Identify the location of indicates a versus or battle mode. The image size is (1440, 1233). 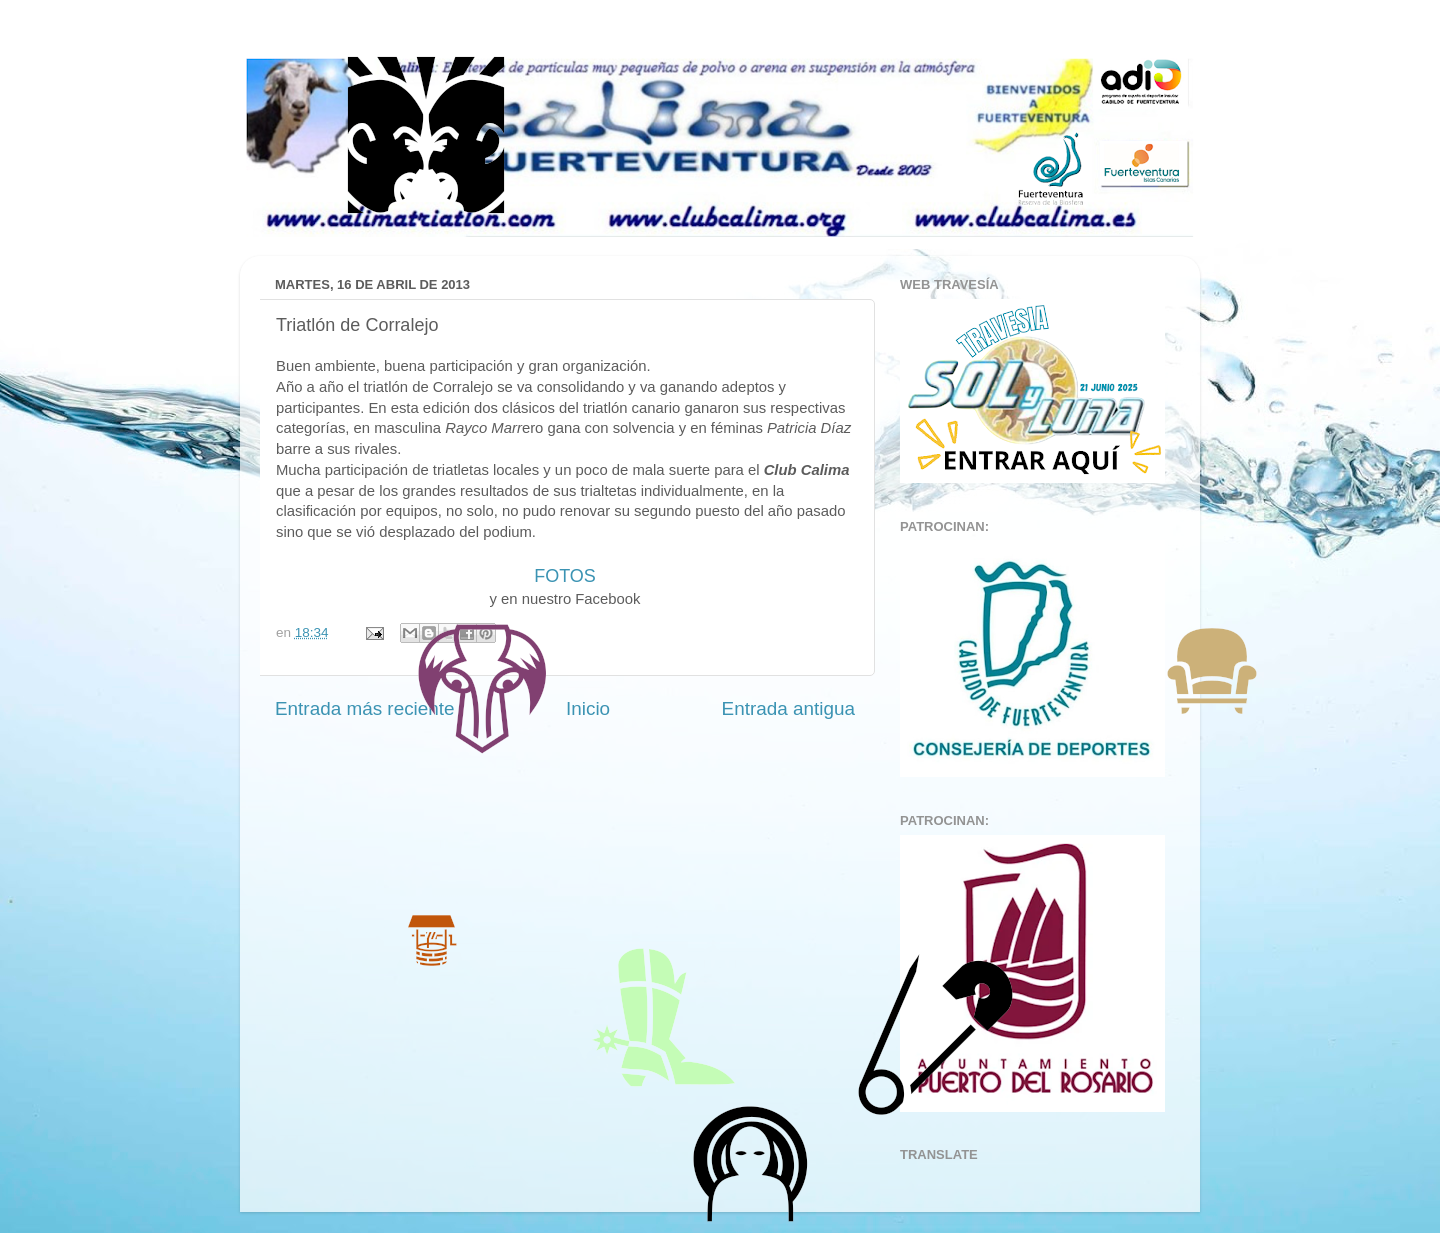
(426, 135).